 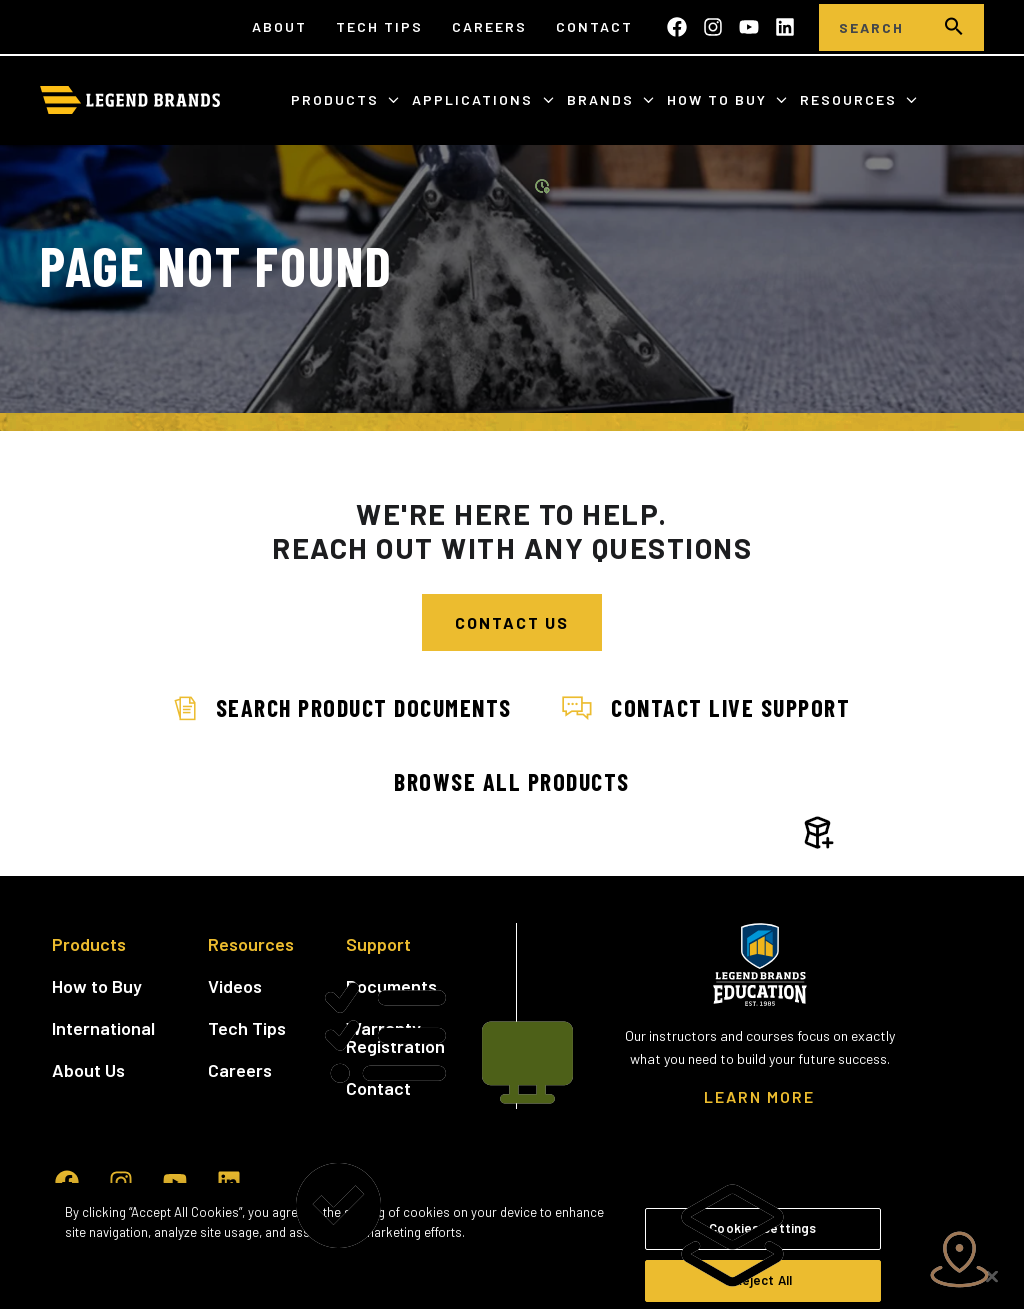 What do you see at coordinates (385, 1035) in the screenshot?
I see `view your task checklist` at bounding box center [385, 1035].